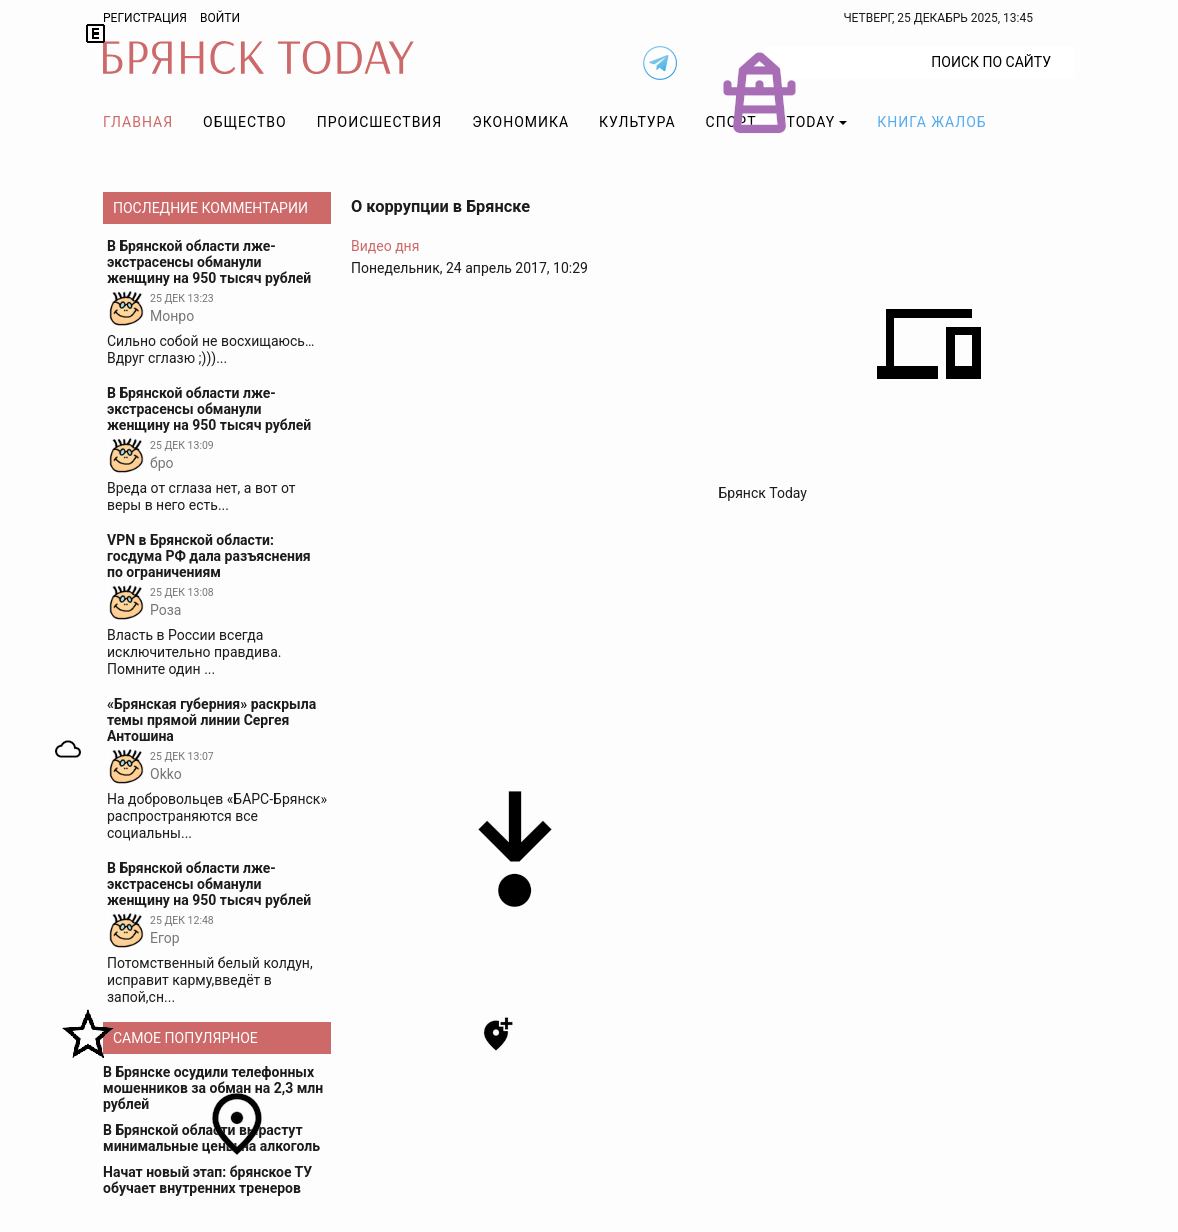  I want to click on indicates explicit content warning, so click(95, 33).